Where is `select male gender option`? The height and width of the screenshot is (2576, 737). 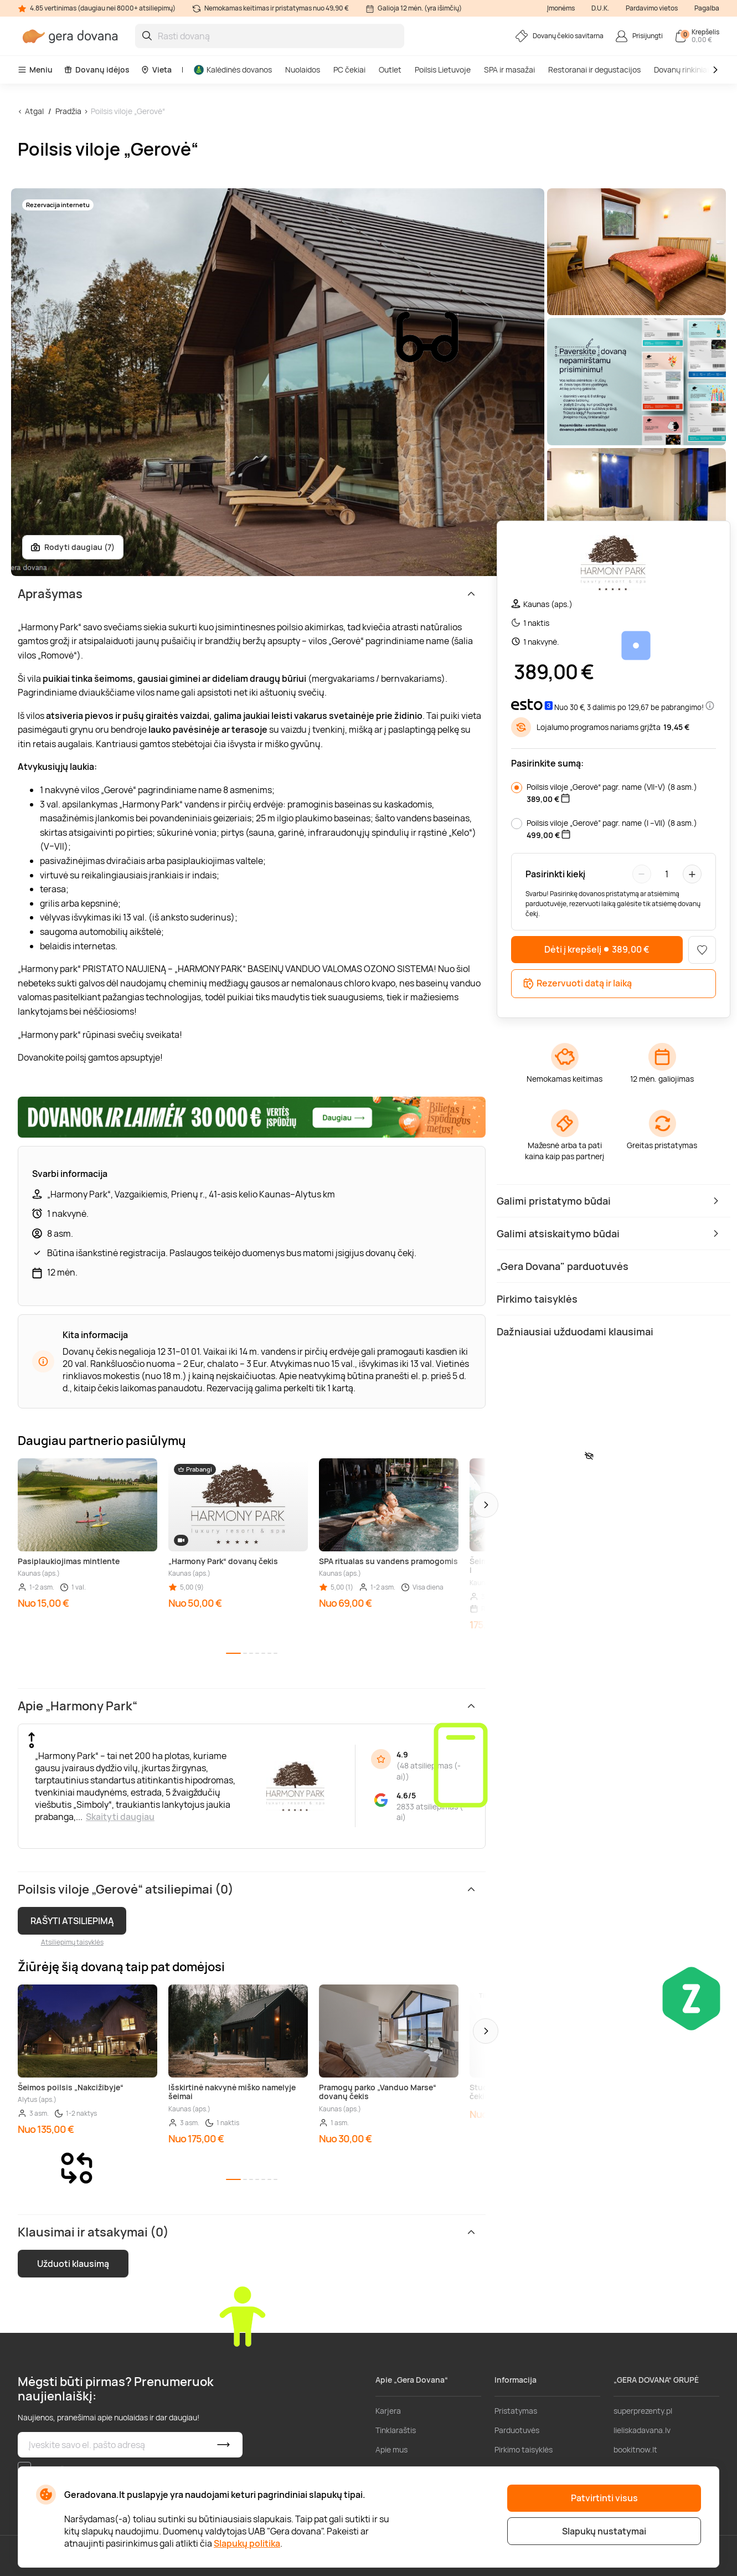 select male gender option is located at coordinates (243, 2318).